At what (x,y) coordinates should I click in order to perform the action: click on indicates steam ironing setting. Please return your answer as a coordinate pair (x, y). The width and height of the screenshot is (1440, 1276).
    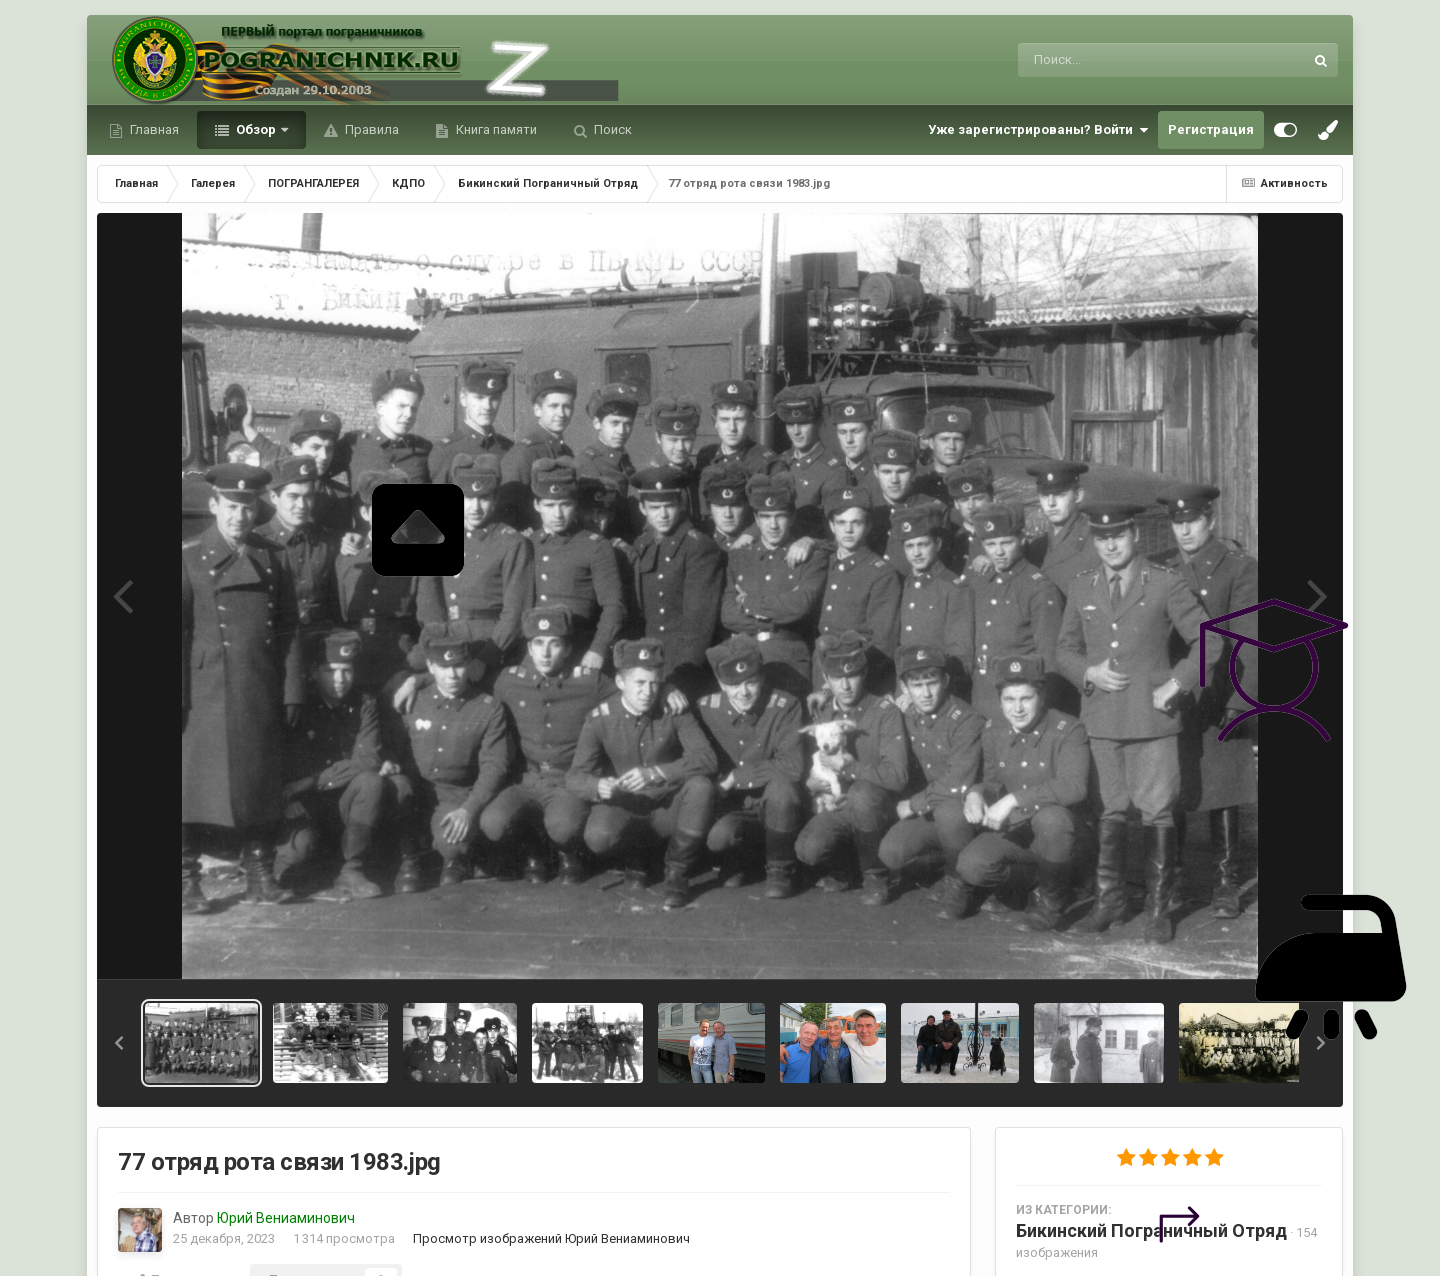
    Looking at the image, I should click on (1331, 963).